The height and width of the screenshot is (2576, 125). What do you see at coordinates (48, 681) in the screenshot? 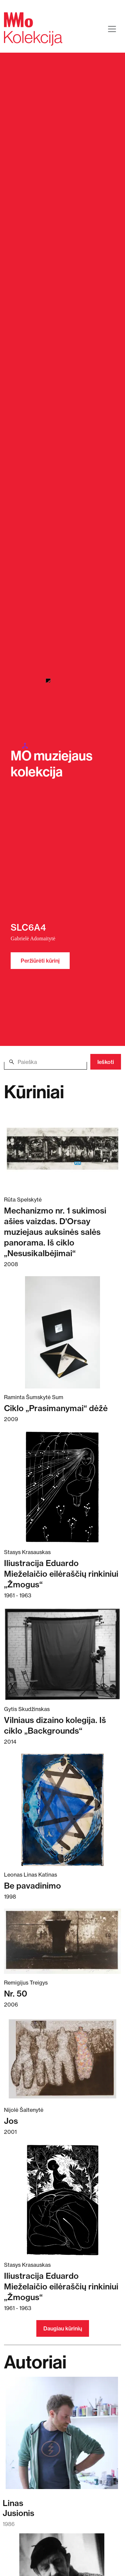
I see `message has been read` at bounding box center [48, 681].